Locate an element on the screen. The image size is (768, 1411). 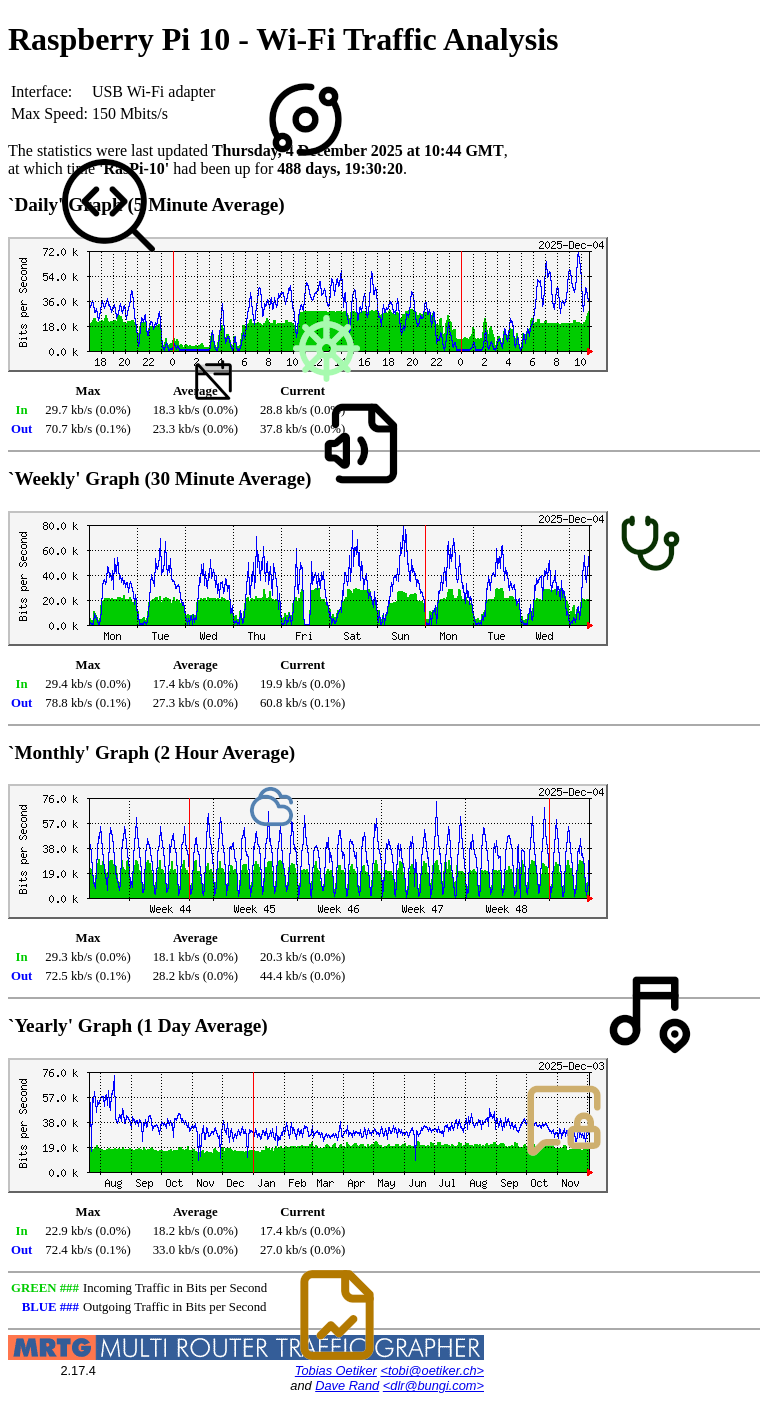
access health or medical features is located at coordinates (650, 544).